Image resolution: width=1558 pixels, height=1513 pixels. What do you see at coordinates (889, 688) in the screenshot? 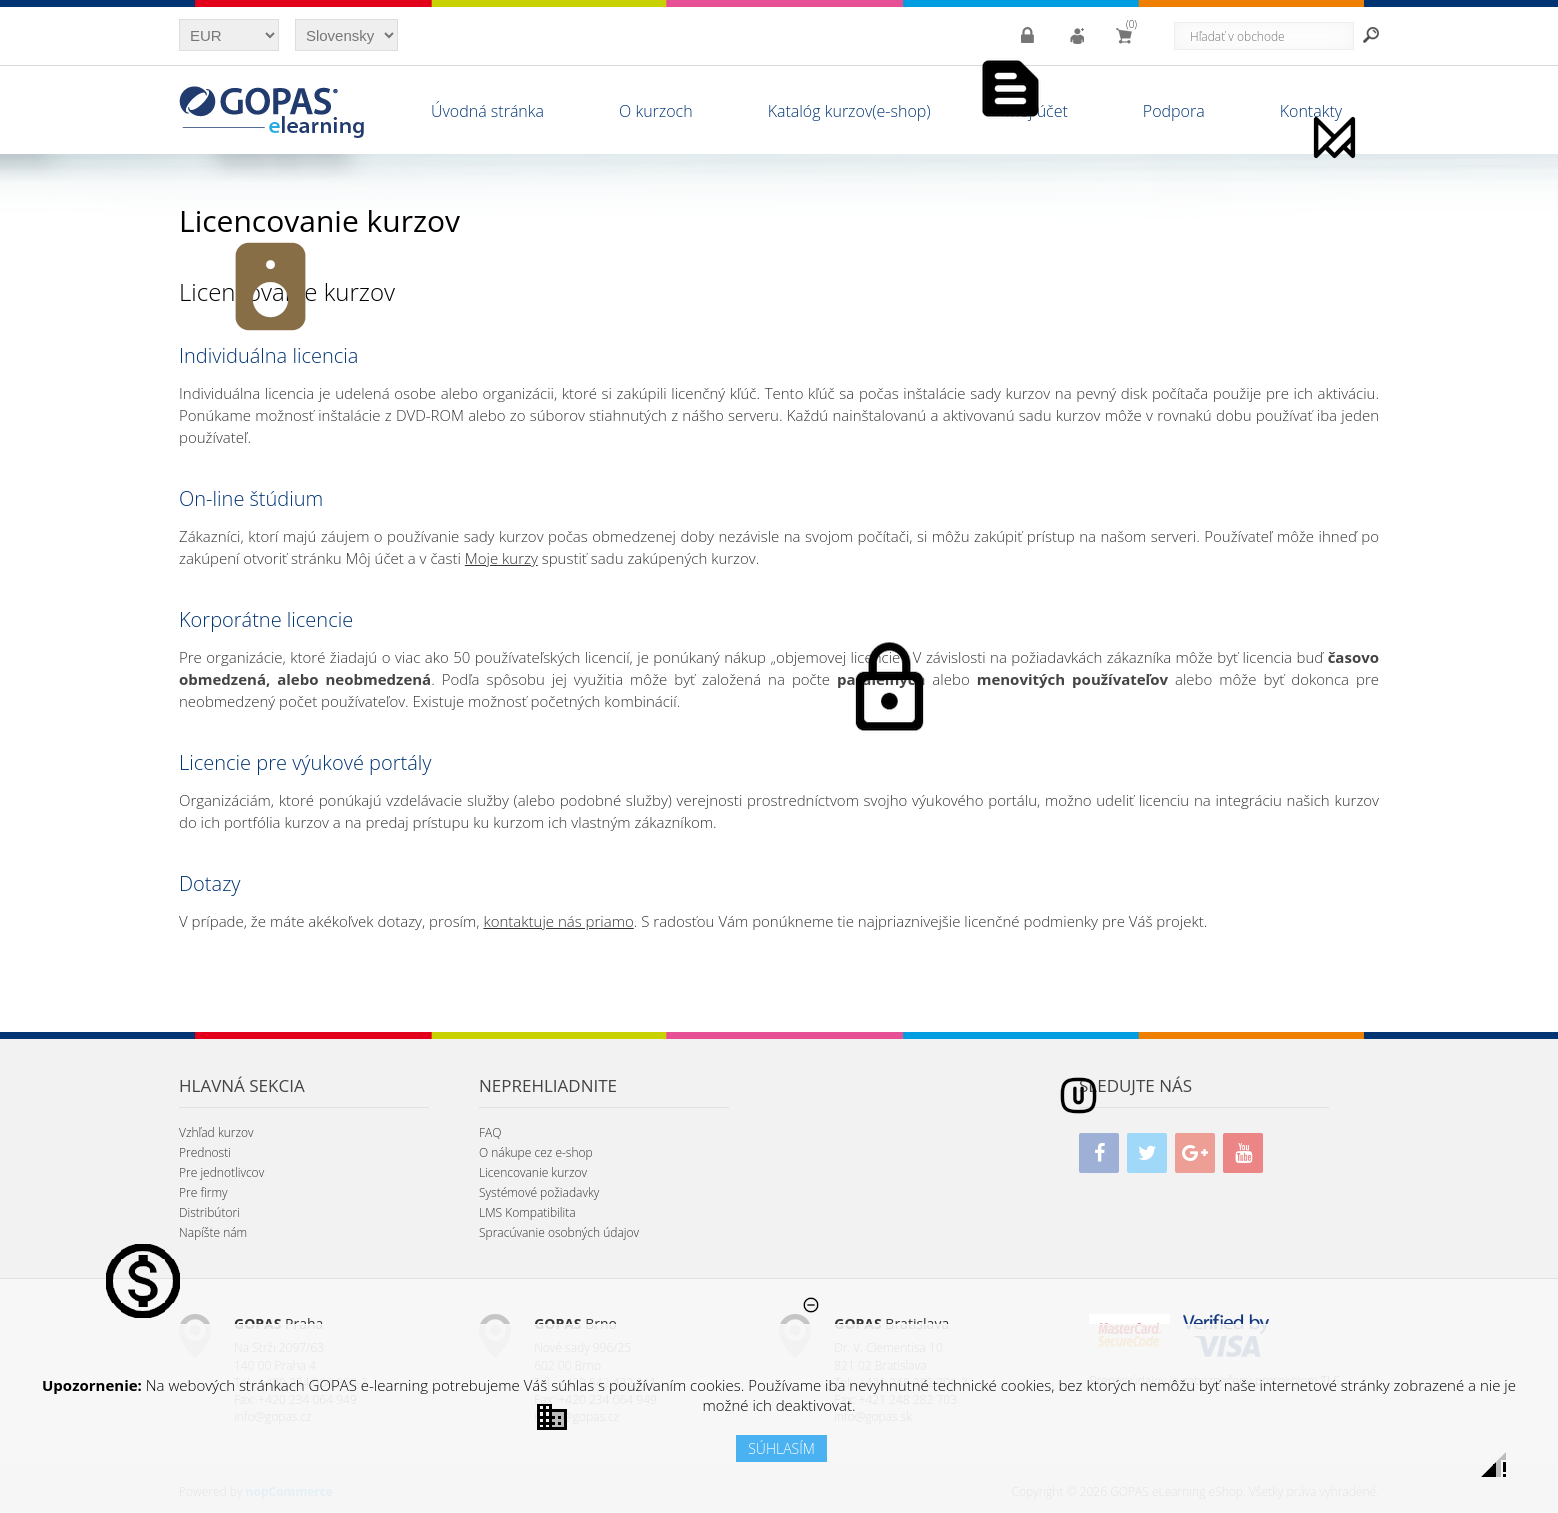
I see `indicates a locked or secured item` at bounding box center [889, 688].